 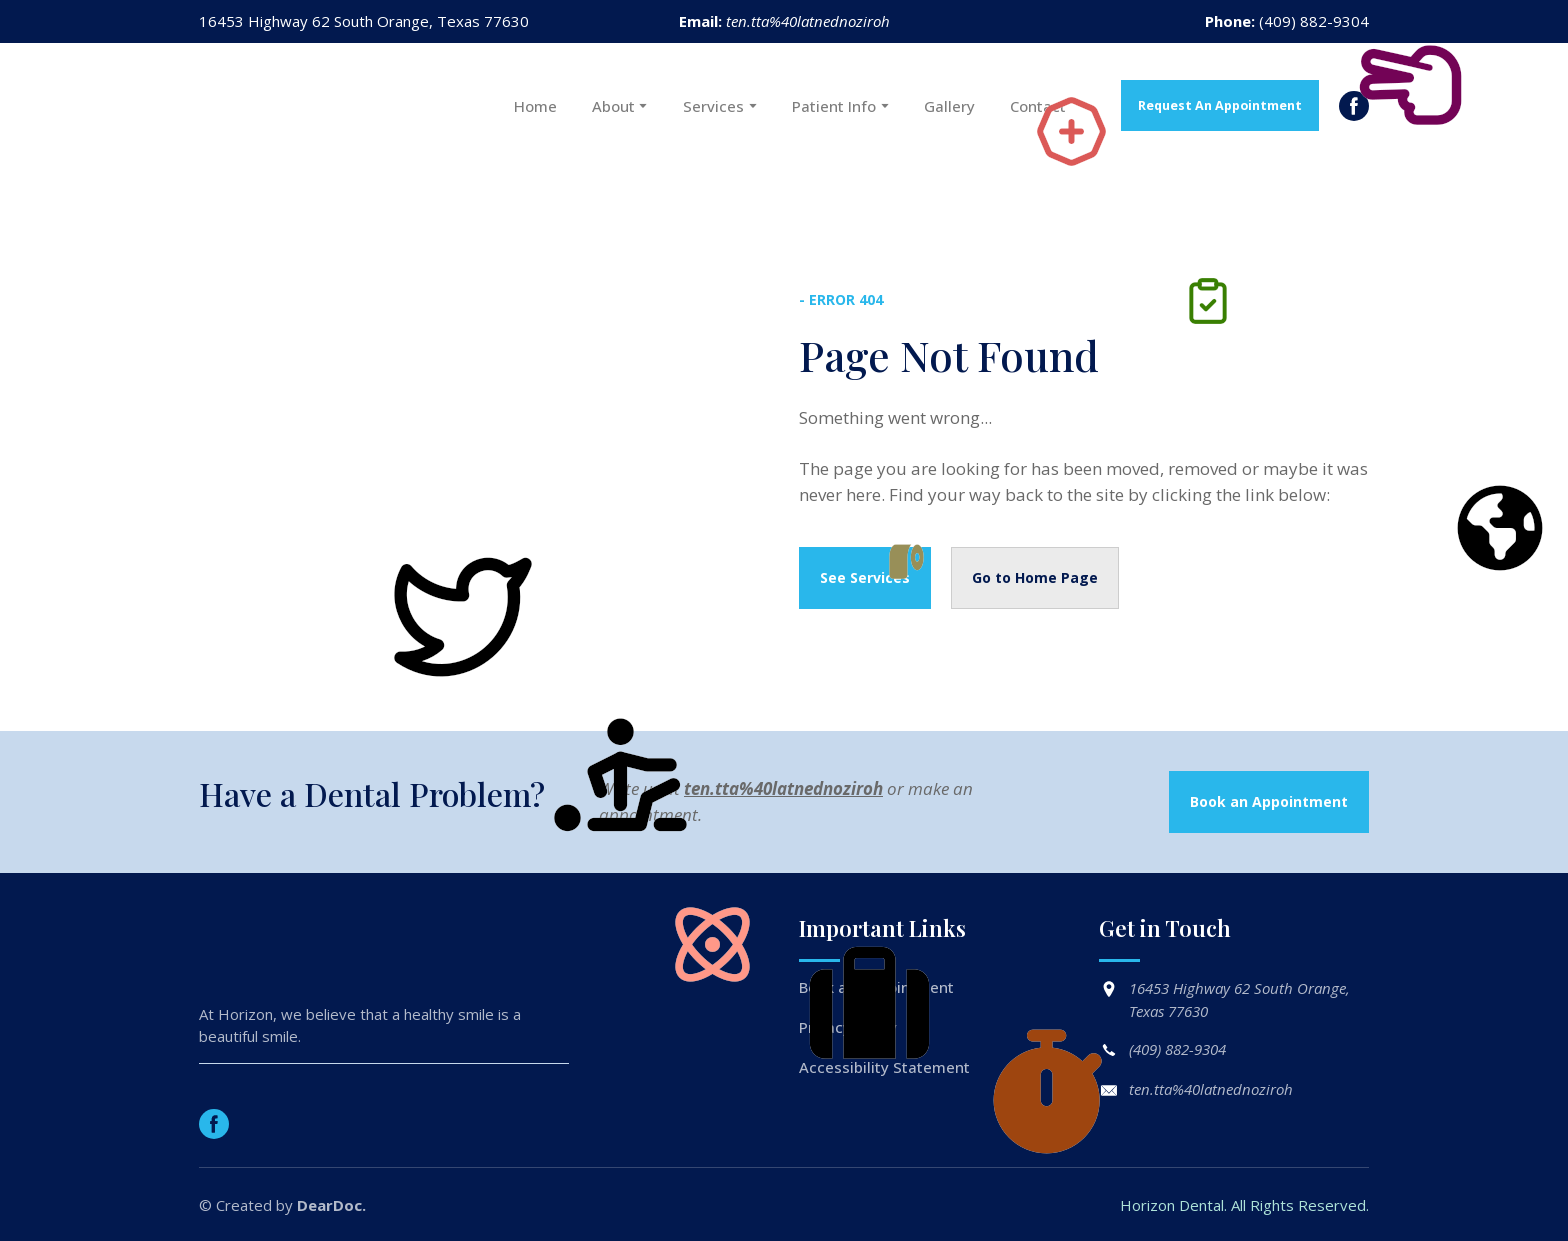 What do you see at coordinates (1071, 131) in the screenshot?
I see `add a new item or element` at bounding box center [1071, 131].